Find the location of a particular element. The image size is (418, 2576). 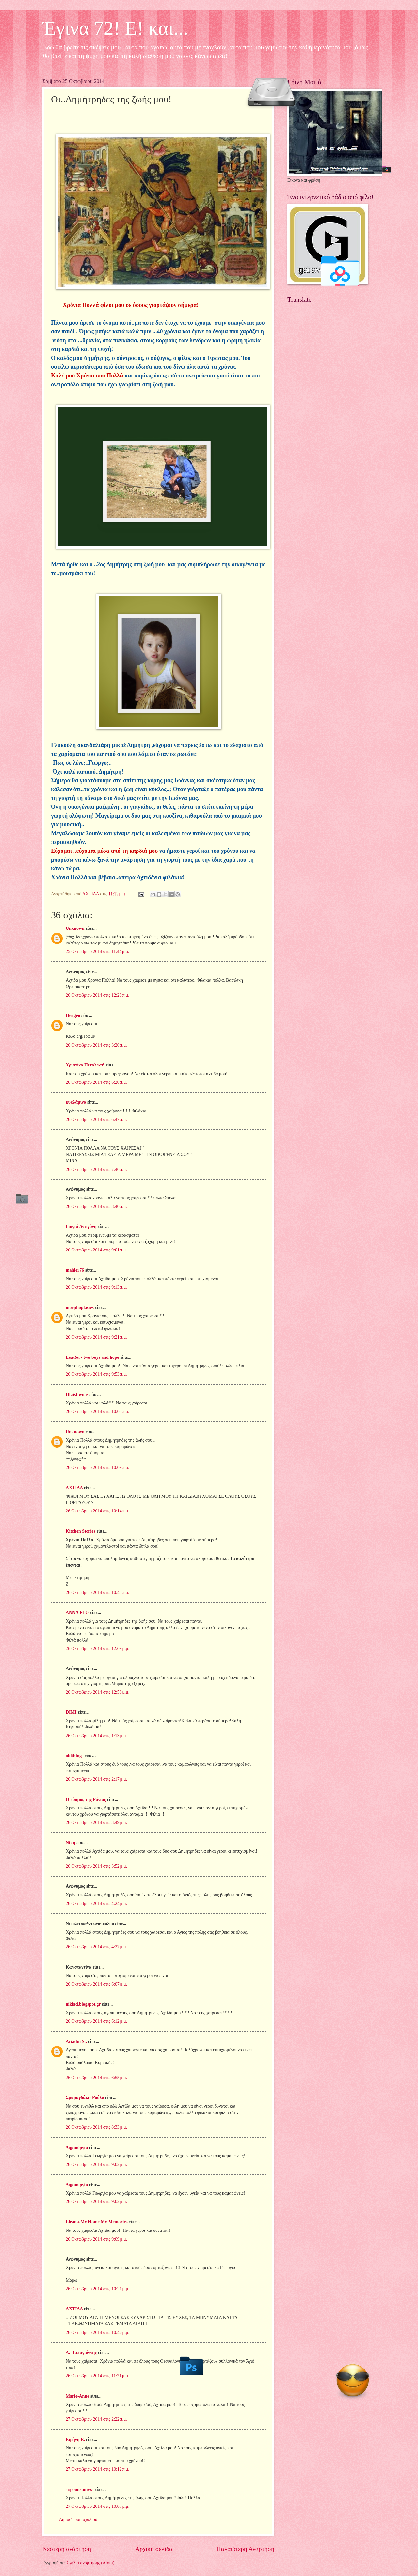

open folder containing adobe photoshop files is located at coordinates (191, 2367).